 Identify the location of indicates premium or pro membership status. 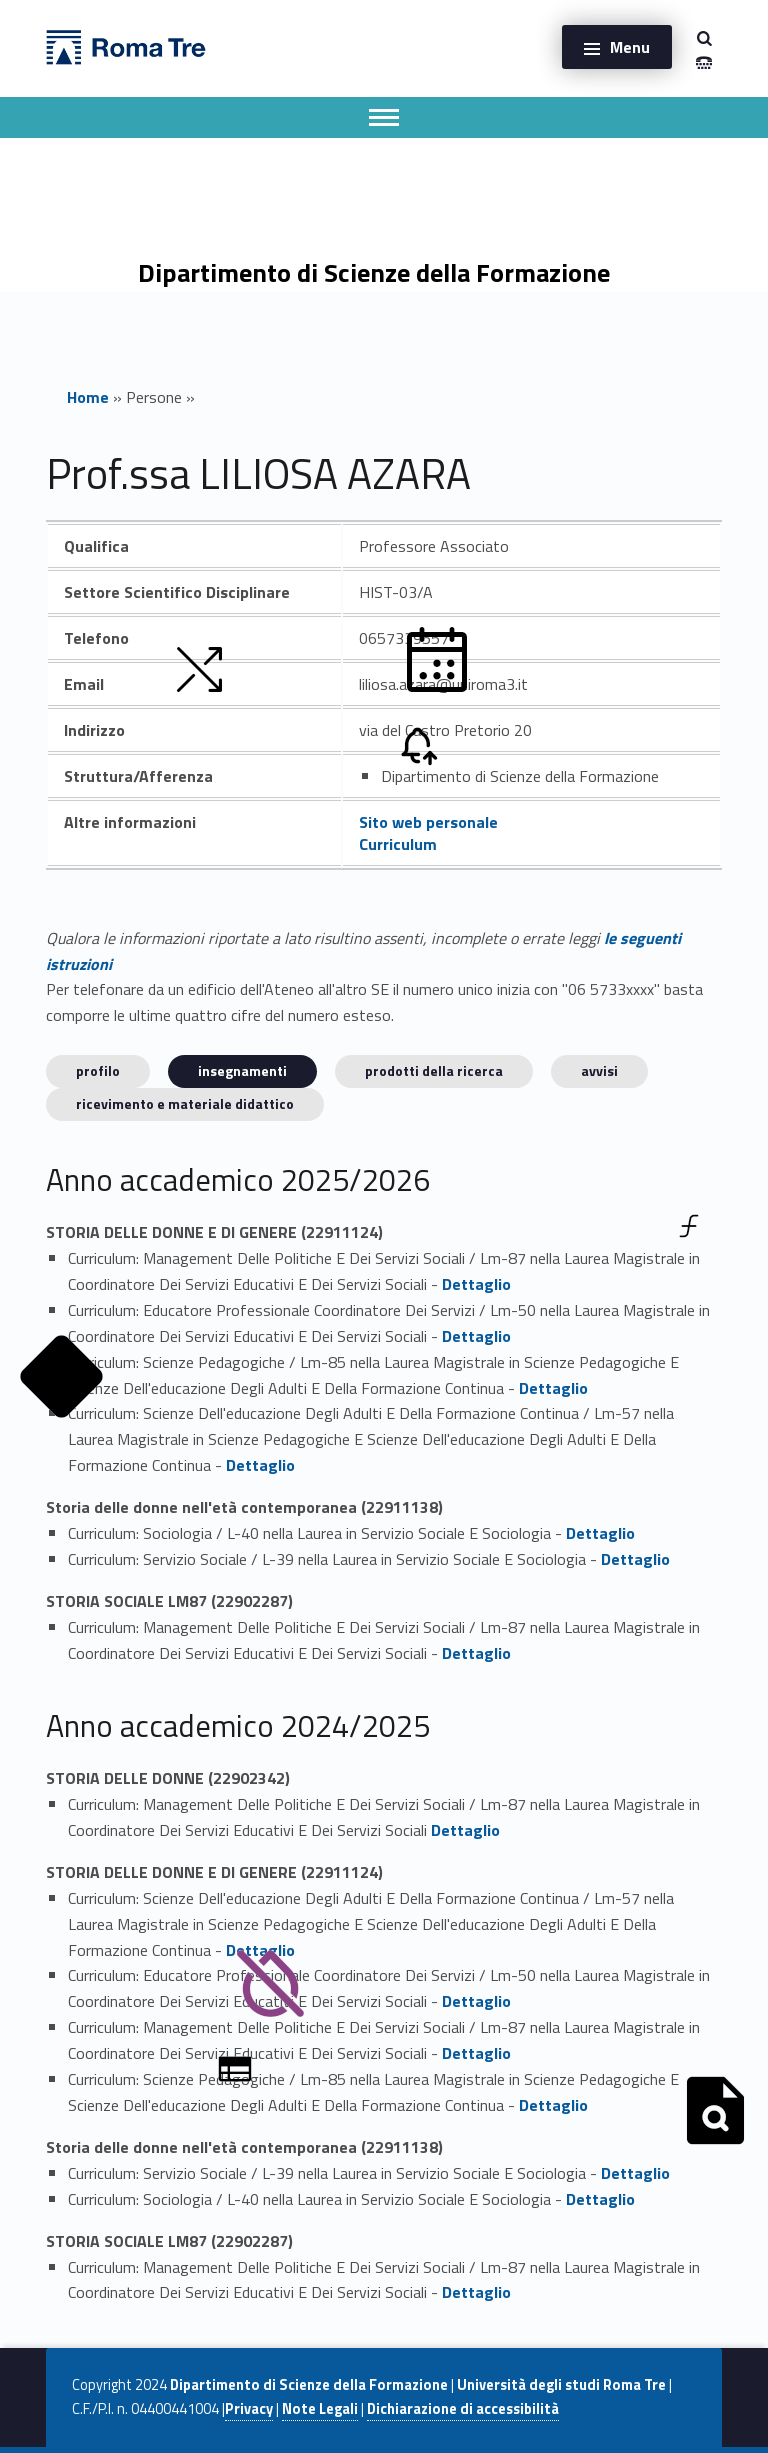
(61, 1376).